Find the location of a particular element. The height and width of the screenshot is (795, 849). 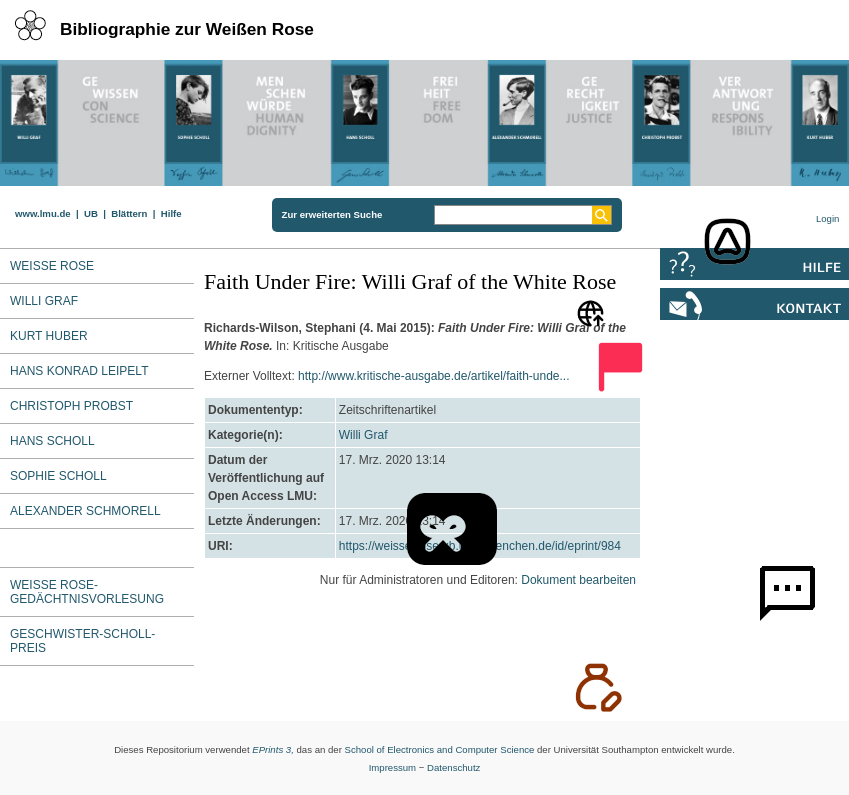

open text messages is located at coordinates (787, 593).